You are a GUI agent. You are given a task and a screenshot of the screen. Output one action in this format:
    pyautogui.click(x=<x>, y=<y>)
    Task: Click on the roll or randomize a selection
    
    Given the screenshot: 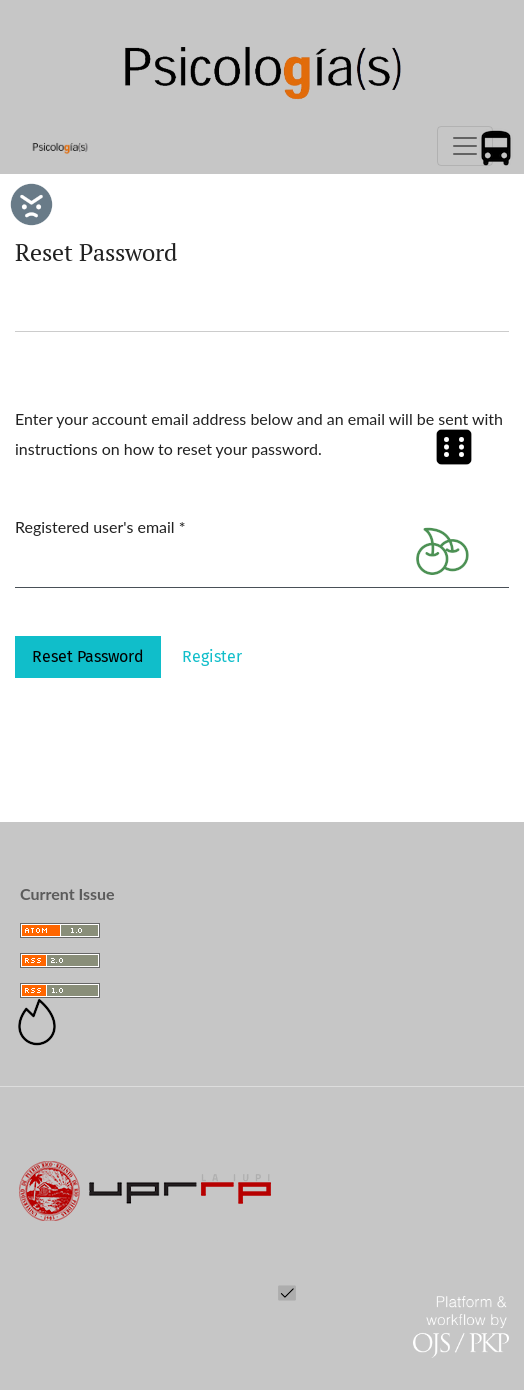 What is the action you would take?
    pyautogui.click(x=454, y=447)
    